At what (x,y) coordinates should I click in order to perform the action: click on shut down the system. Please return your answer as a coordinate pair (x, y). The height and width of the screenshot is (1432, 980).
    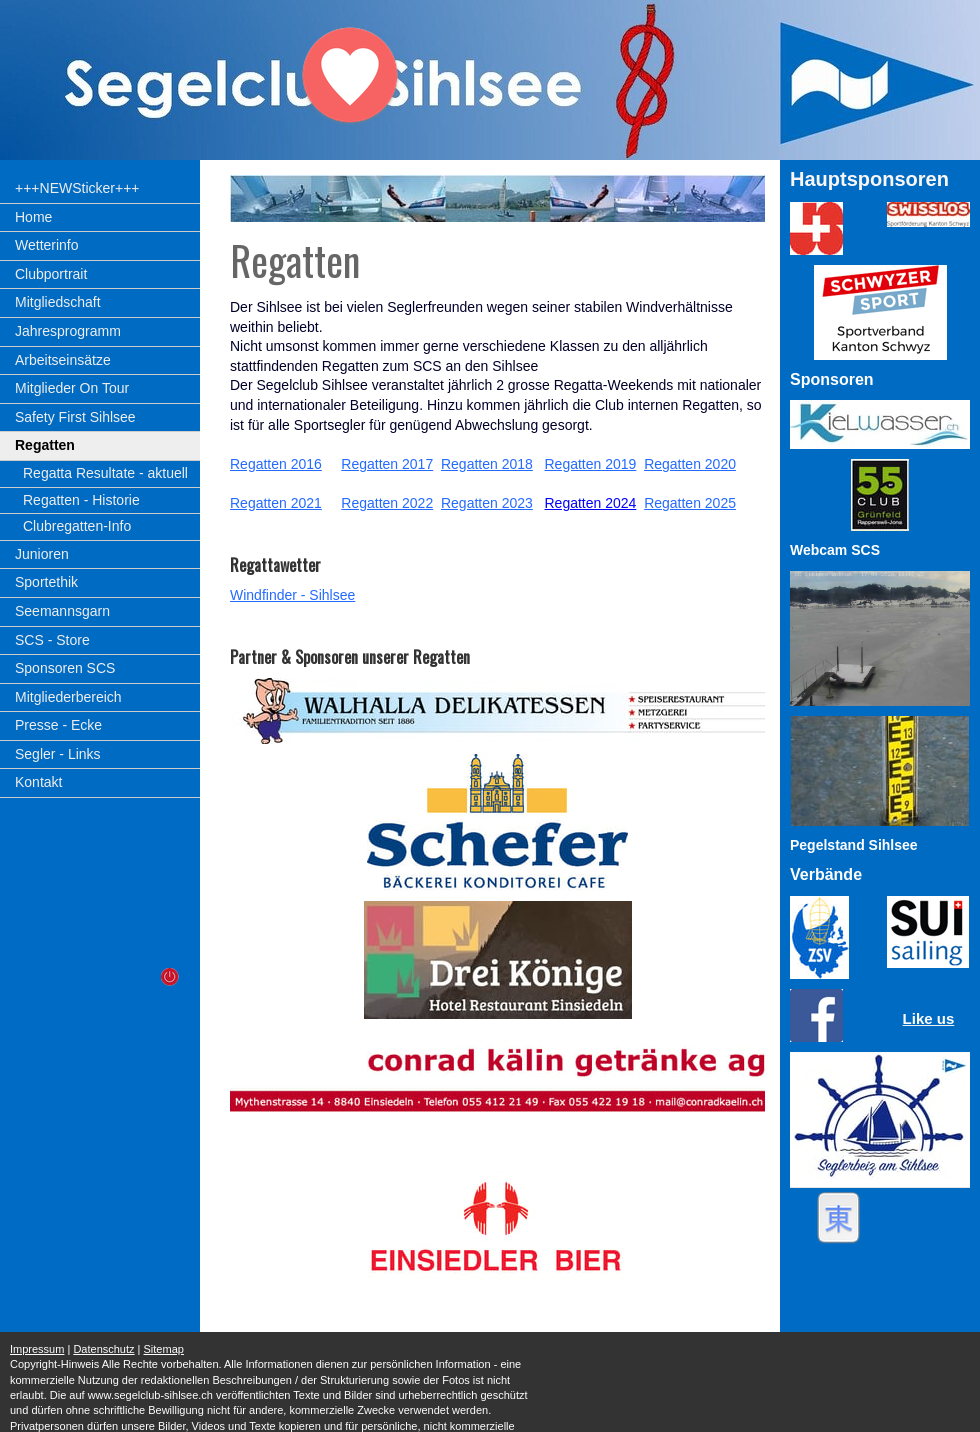
    Looking at the image, I should click on (170, 977).